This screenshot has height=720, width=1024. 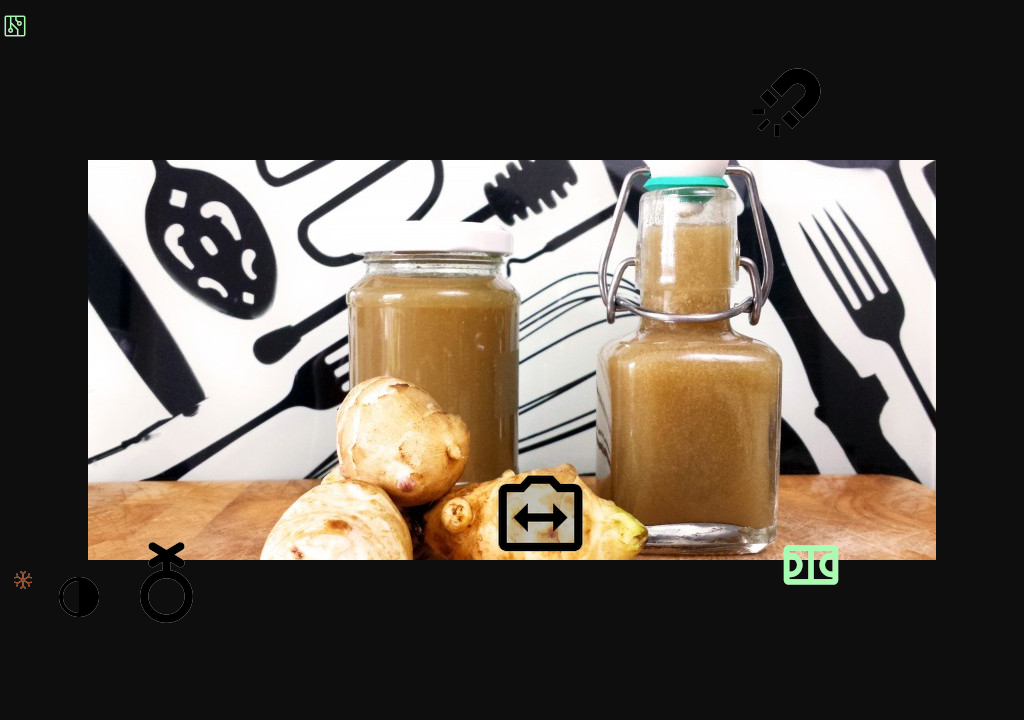 What do you see at coordinates (811, 565) in the screenshot?
I see `view basketball court availability` at bounding box center [811, 565].